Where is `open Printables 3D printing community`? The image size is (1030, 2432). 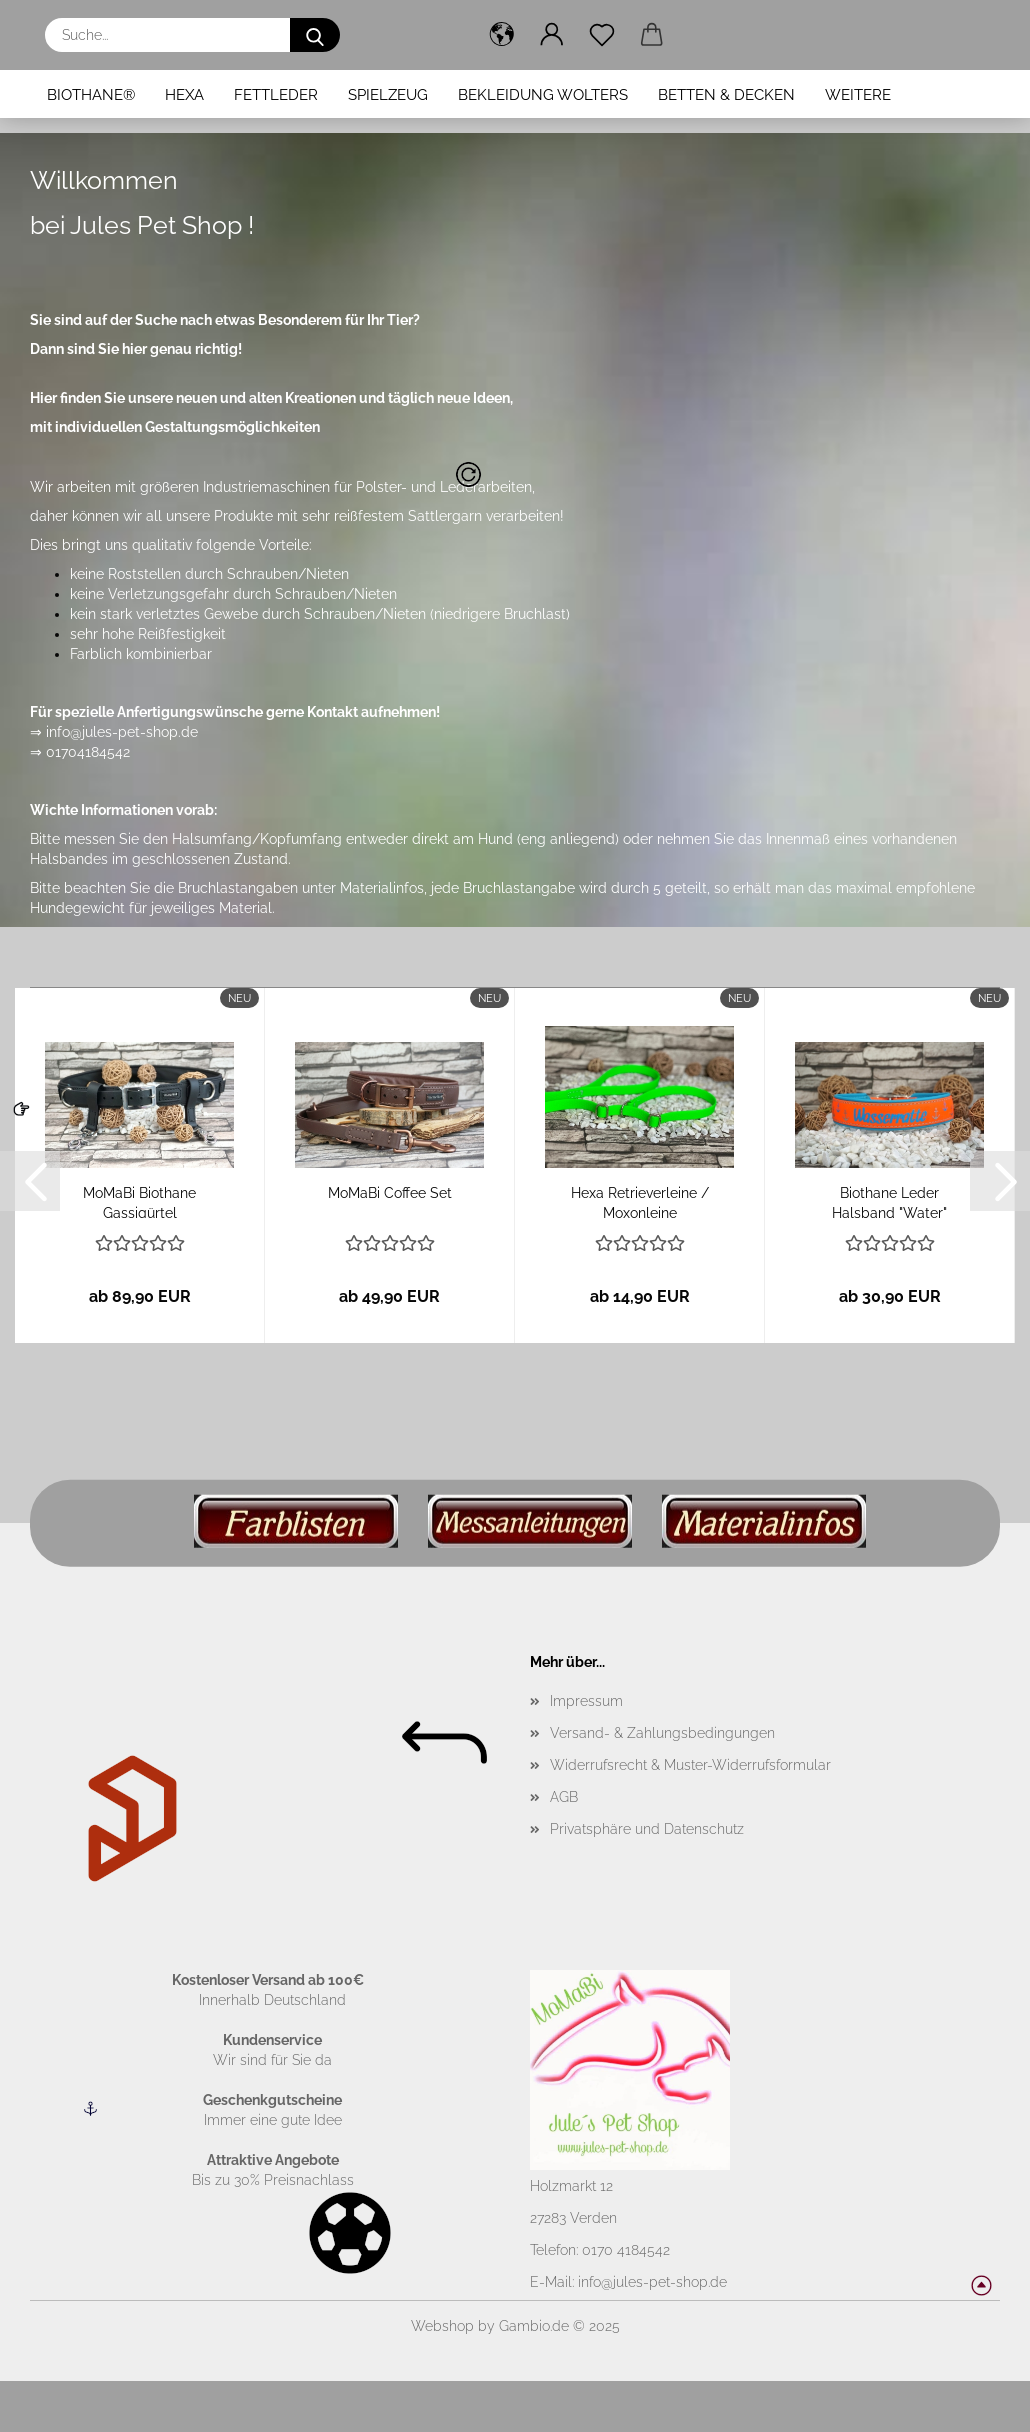
open Printables 3D printing community is located at coordinates (132, 1818).